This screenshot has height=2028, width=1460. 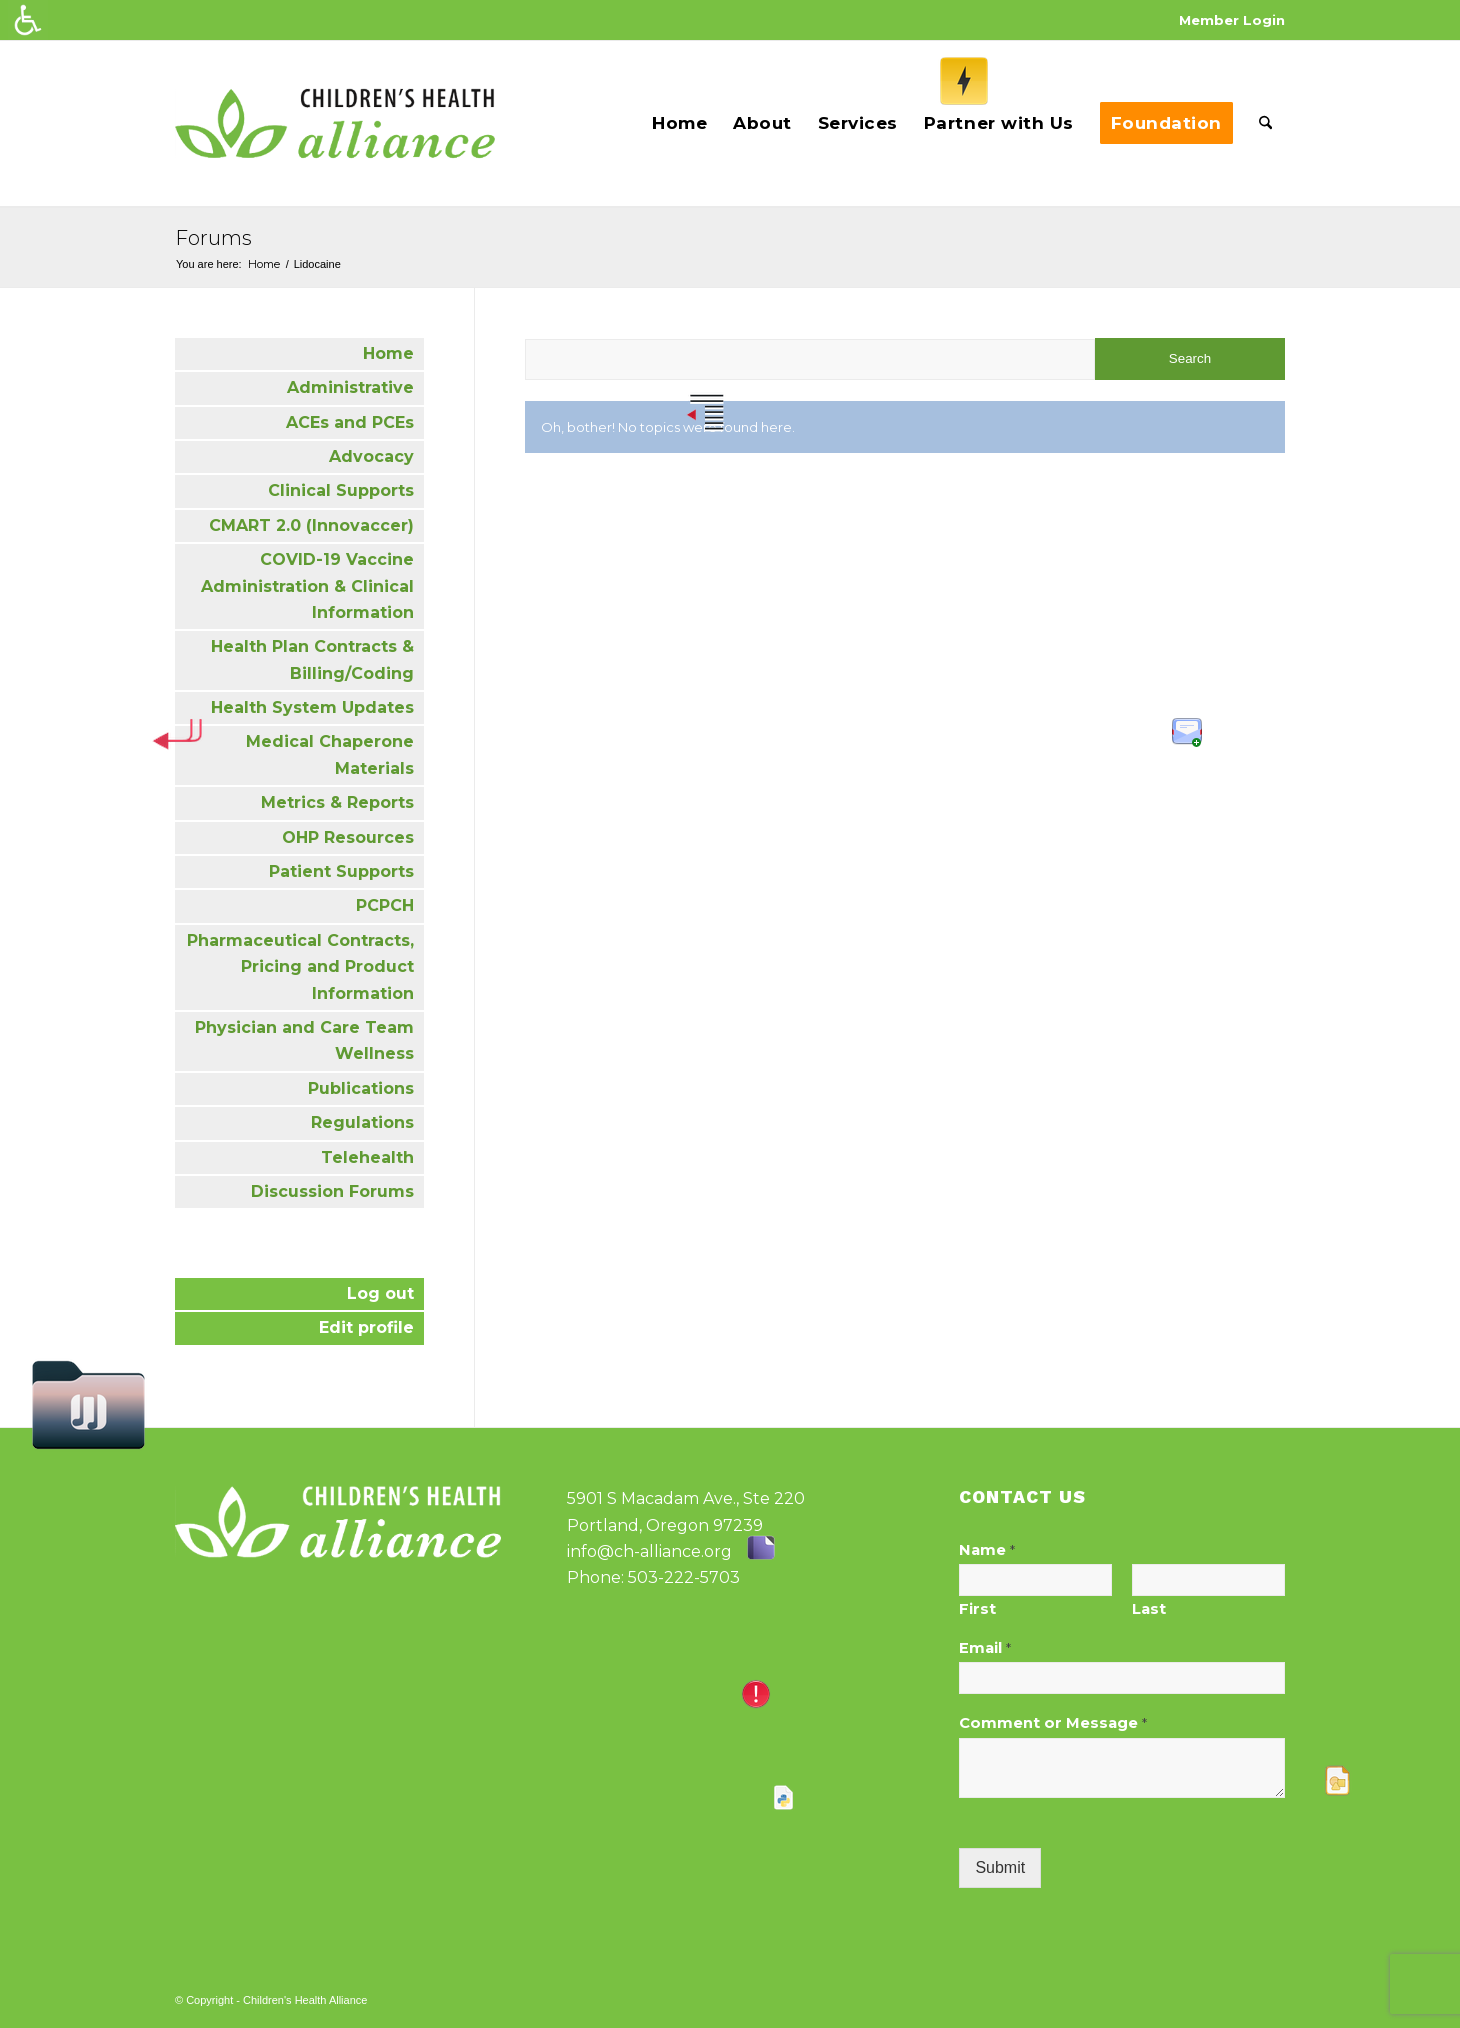 I want to click on decrease text indentation, so click(x=705, y=413).